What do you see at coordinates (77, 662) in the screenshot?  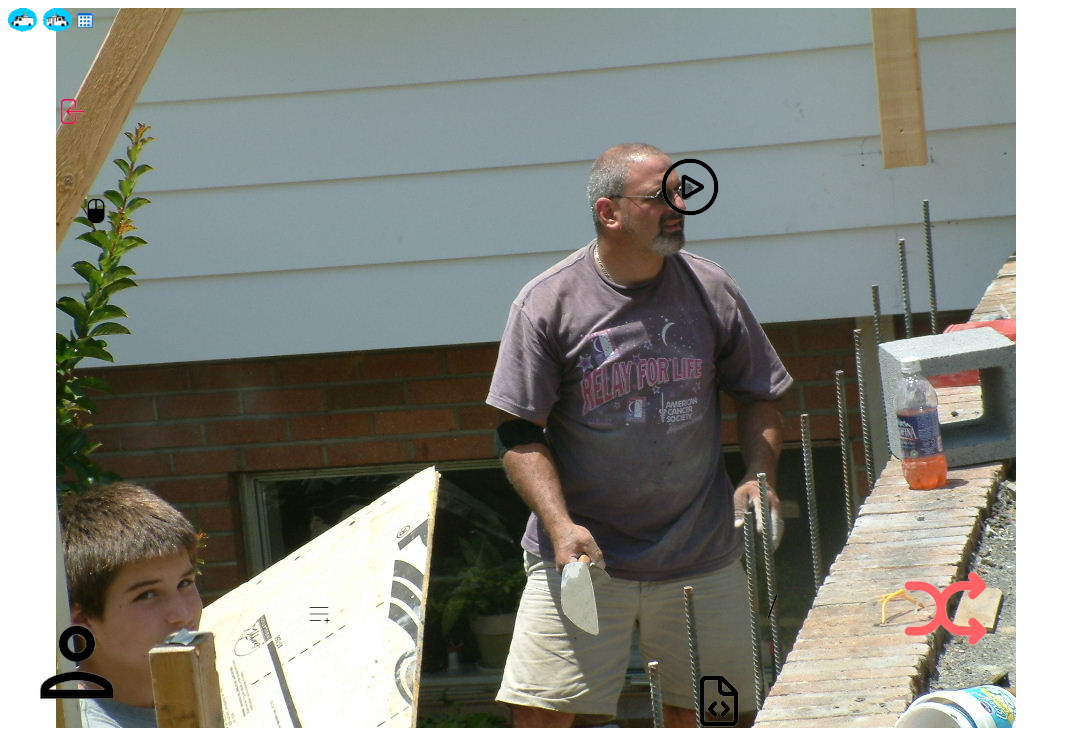 I see `view your profile` at bounding box center [77, 662].